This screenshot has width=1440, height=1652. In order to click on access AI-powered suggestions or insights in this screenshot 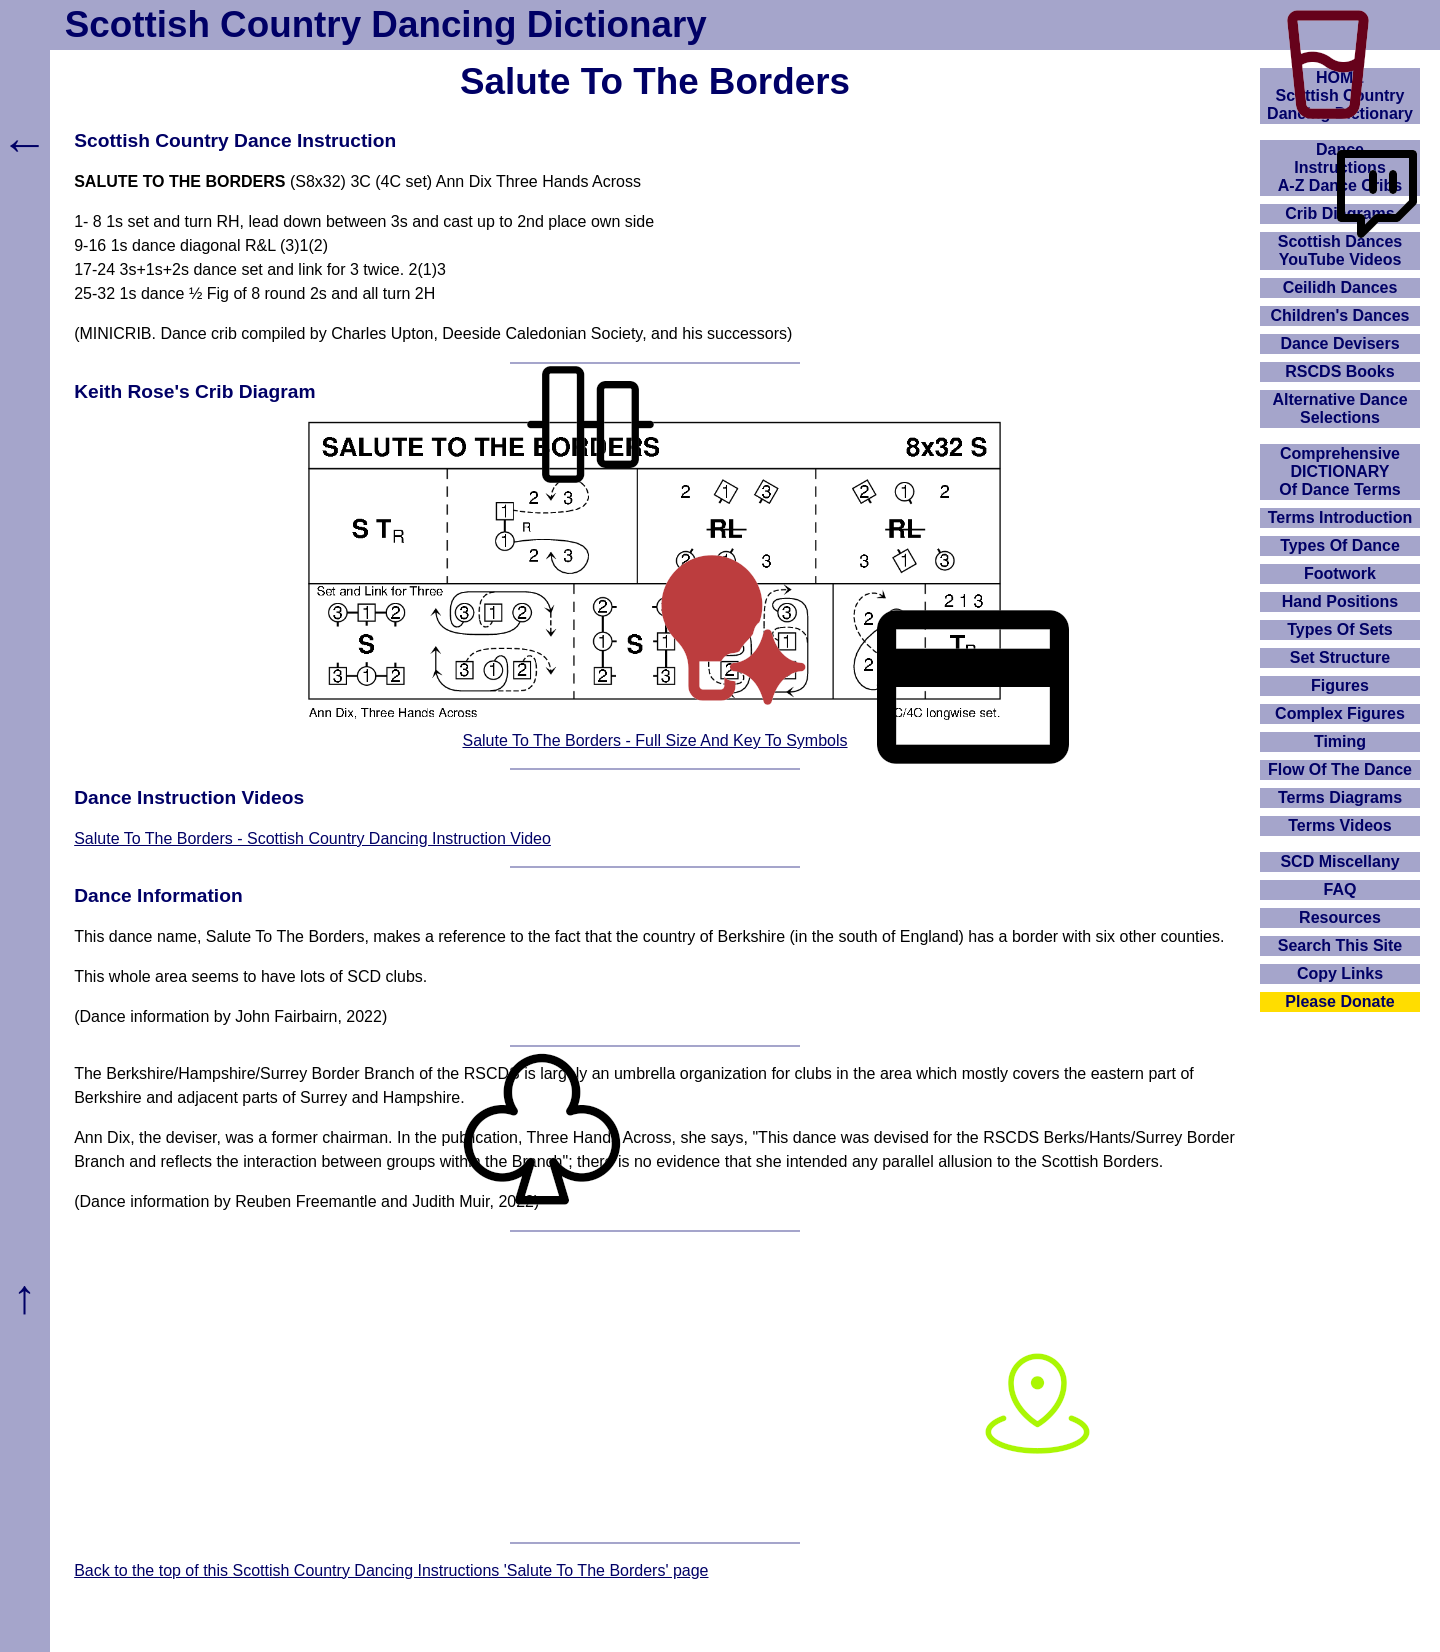, I will do `click(728, 633)`.